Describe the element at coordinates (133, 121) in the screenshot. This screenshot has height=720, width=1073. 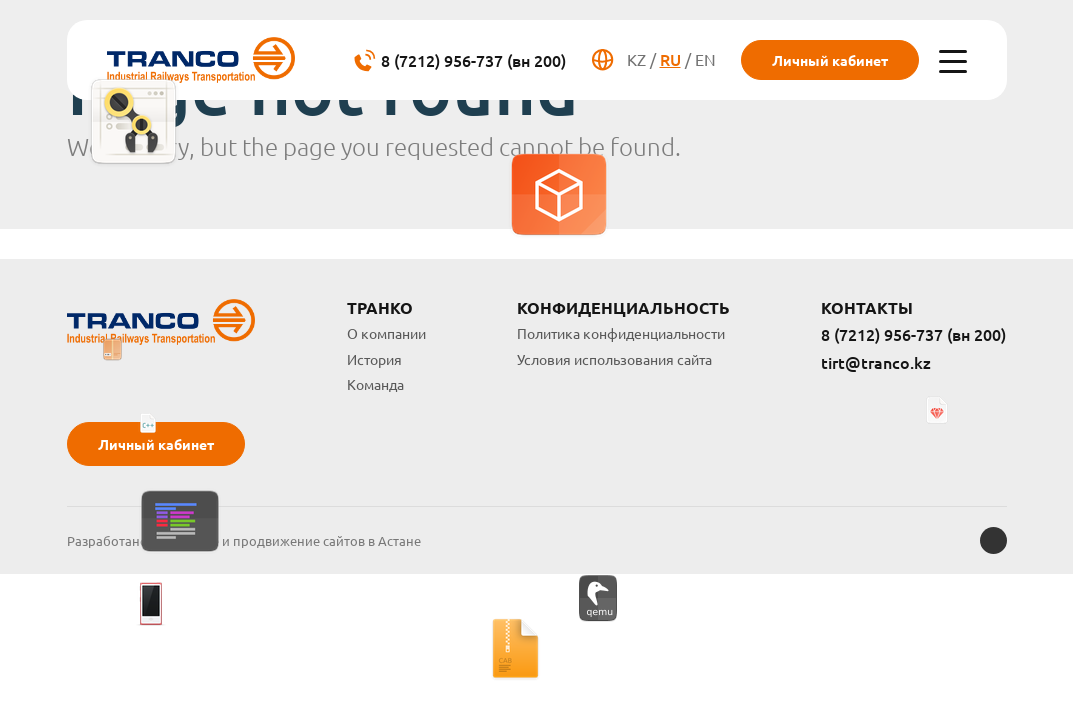
I see `open the builder app for development projects` at that location.